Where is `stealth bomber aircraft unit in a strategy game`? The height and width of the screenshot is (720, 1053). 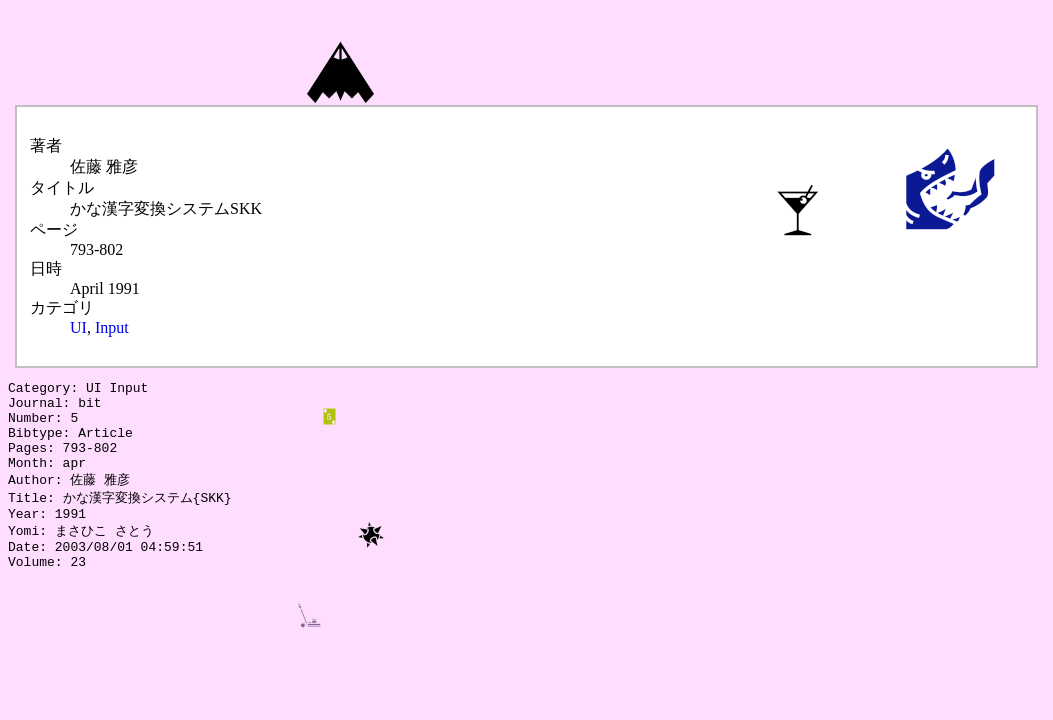 stealth bomber aircraft unit in a strategy game is located at coordinates (340, 73).